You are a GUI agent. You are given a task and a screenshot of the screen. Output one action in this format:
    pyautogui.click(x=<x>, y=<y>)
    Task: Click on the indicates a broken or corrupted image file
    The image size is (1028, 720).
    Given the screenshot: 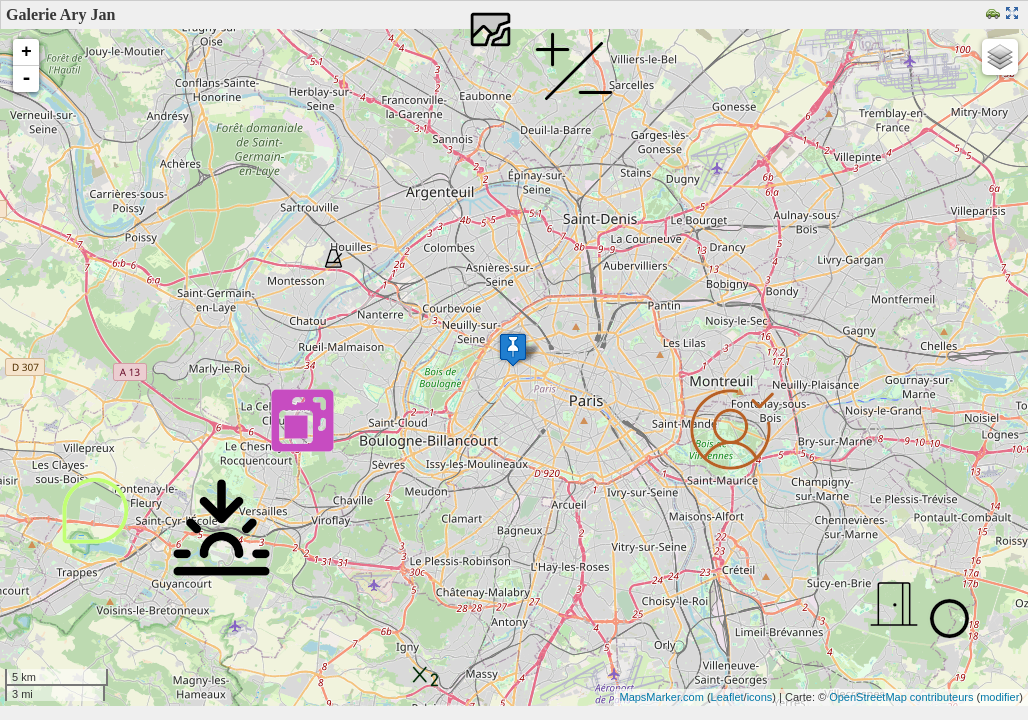 What is the action you would take?
    pyautogui.click(x=490, y=29)
    